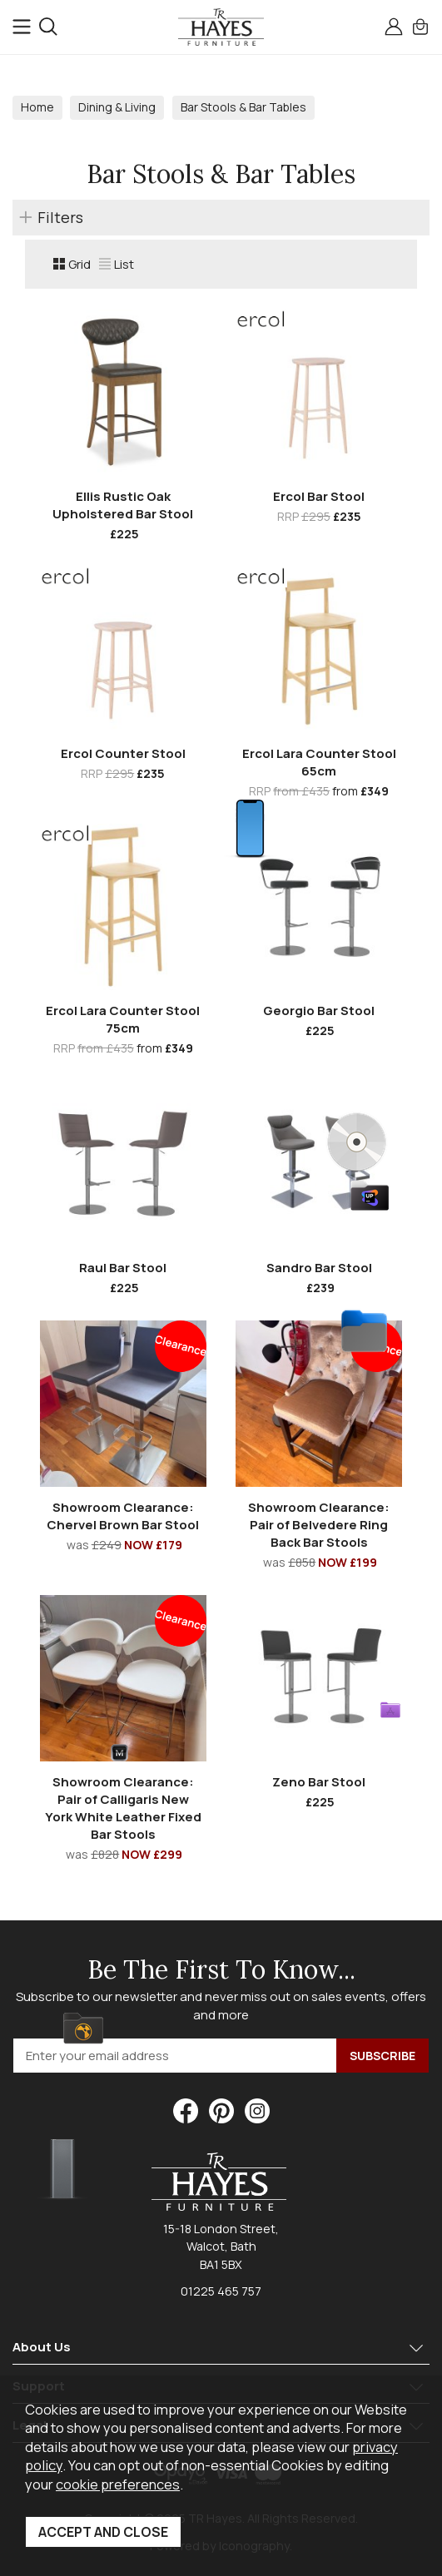 This screenshot has width=442, height=2576. What do you see at coordinates (364, 1330) in the screenshot?
I see `open folder containing files` at bounding box center [364, 1330].